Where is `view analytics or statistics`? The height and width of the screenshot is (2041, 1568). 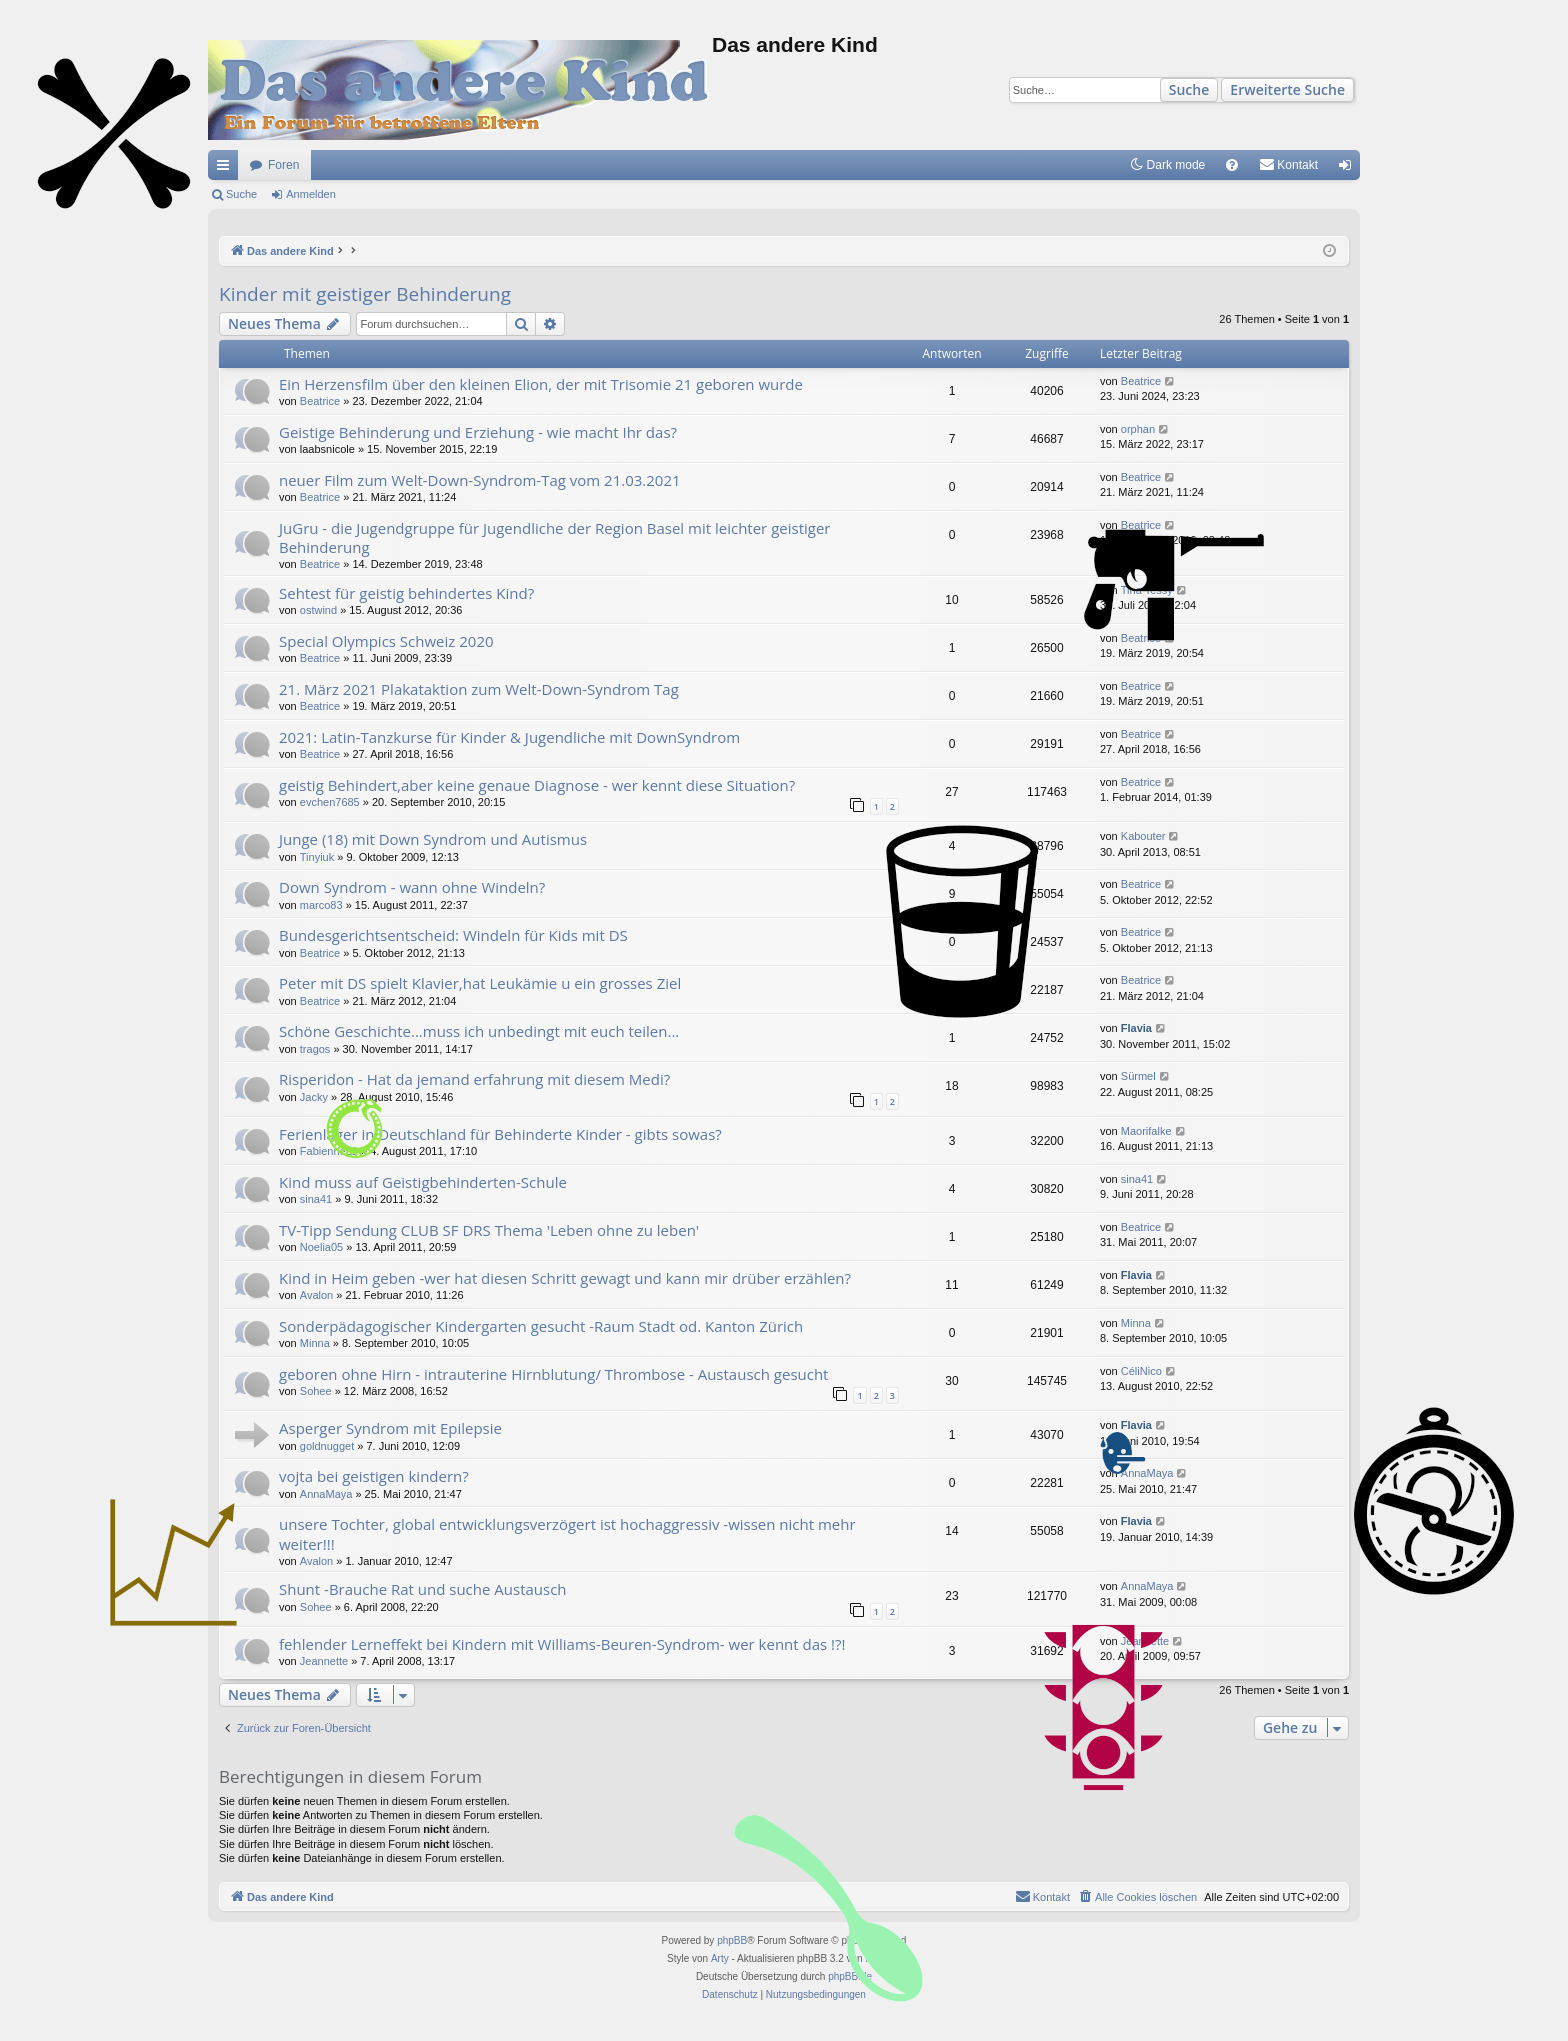 view analytics or statistics is located at coordinates (173, 1562).